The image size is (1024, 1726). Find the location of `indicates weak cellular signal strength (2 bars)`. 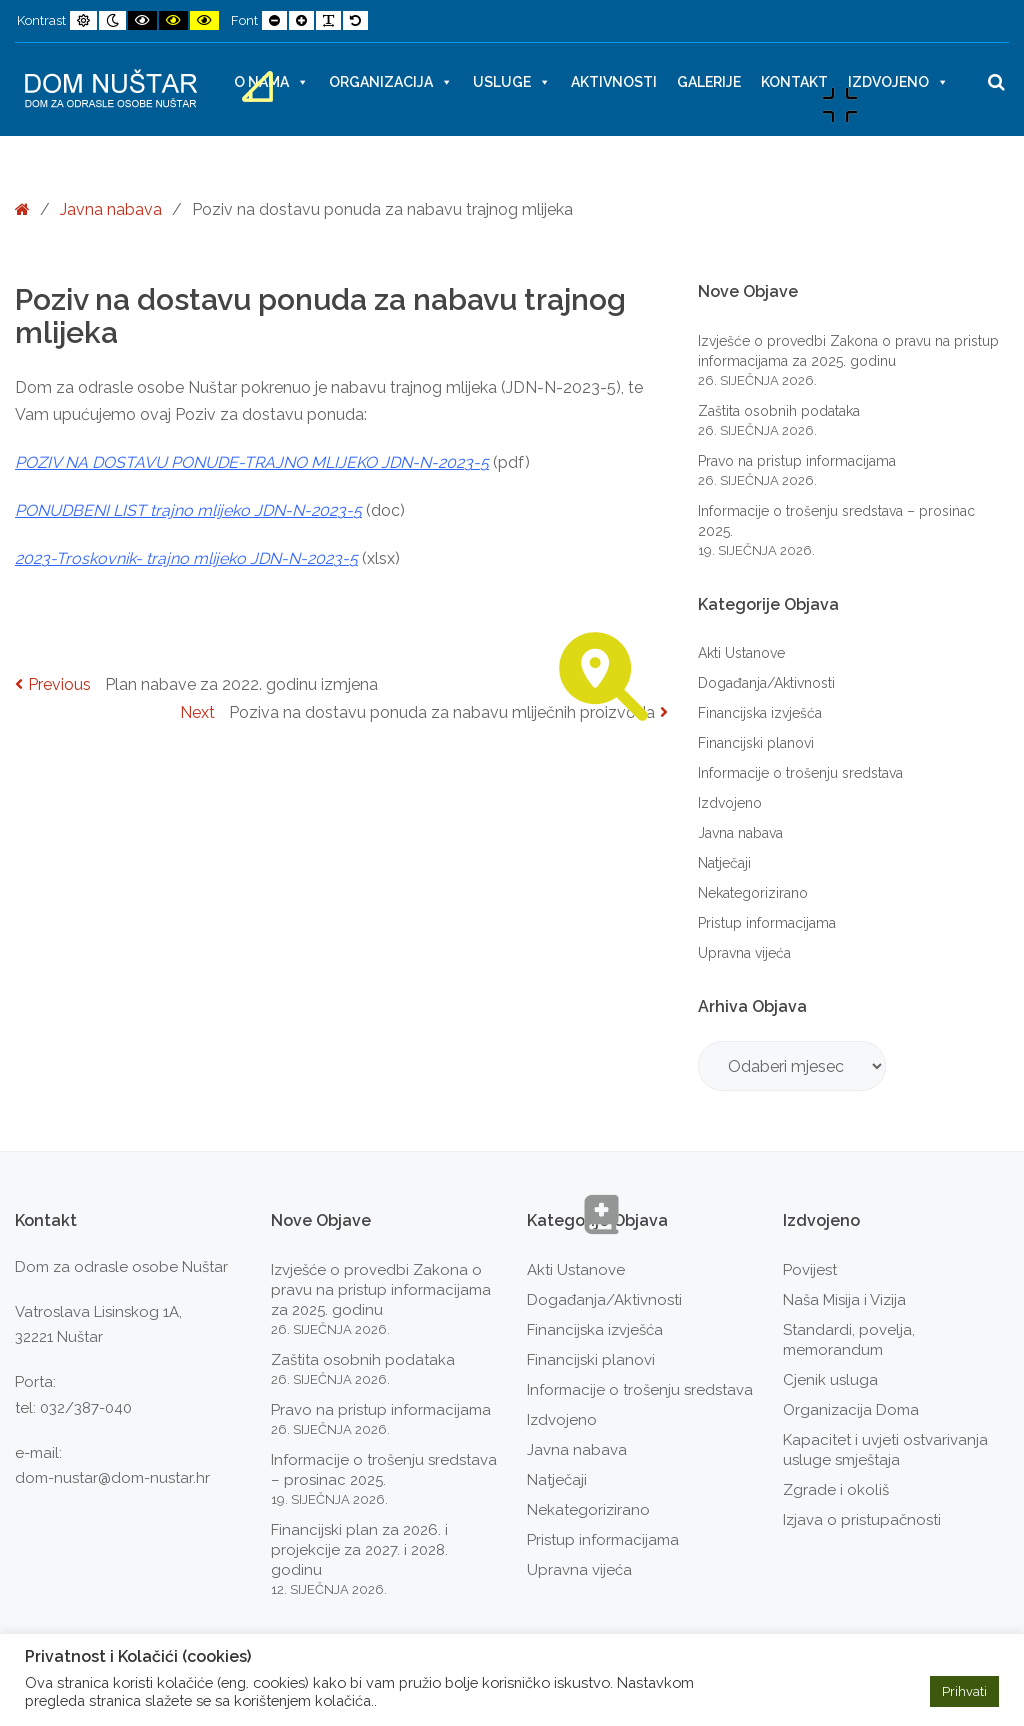

indicates weak cellular signal strength (2 bars) is located at coordinates (257, 86).